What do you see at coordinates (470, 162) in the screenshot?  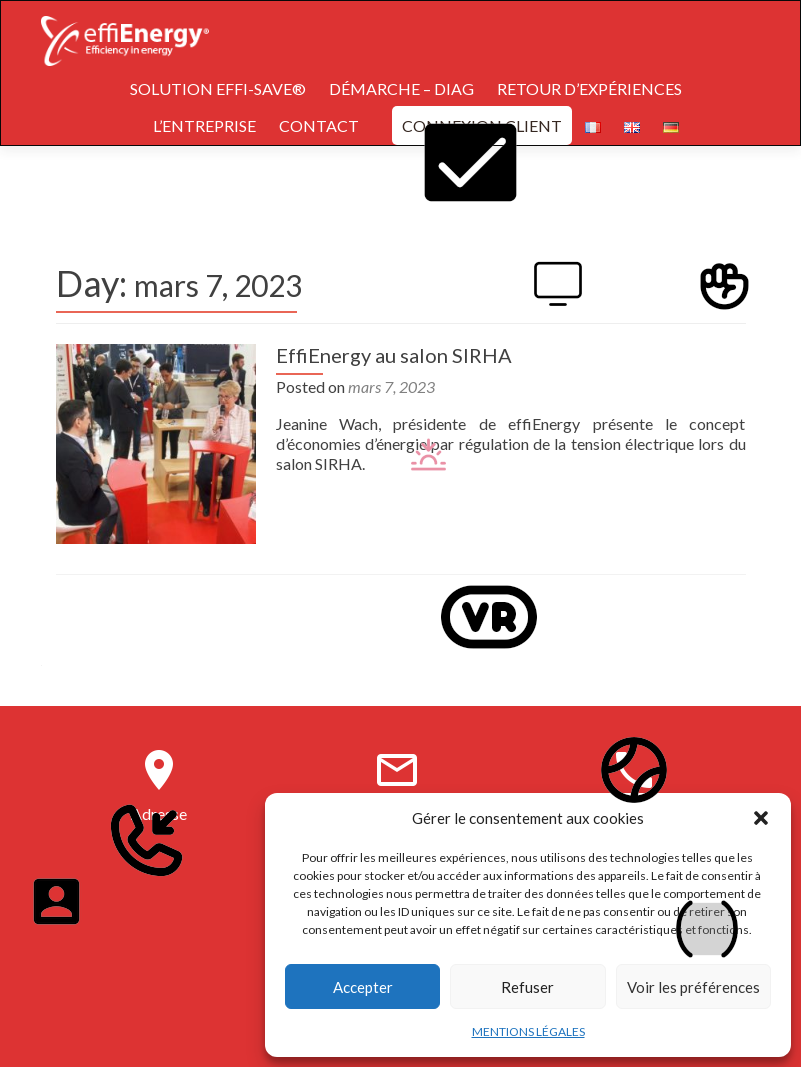 I see `confirm or submit an action` at bounding box center [470, 162].